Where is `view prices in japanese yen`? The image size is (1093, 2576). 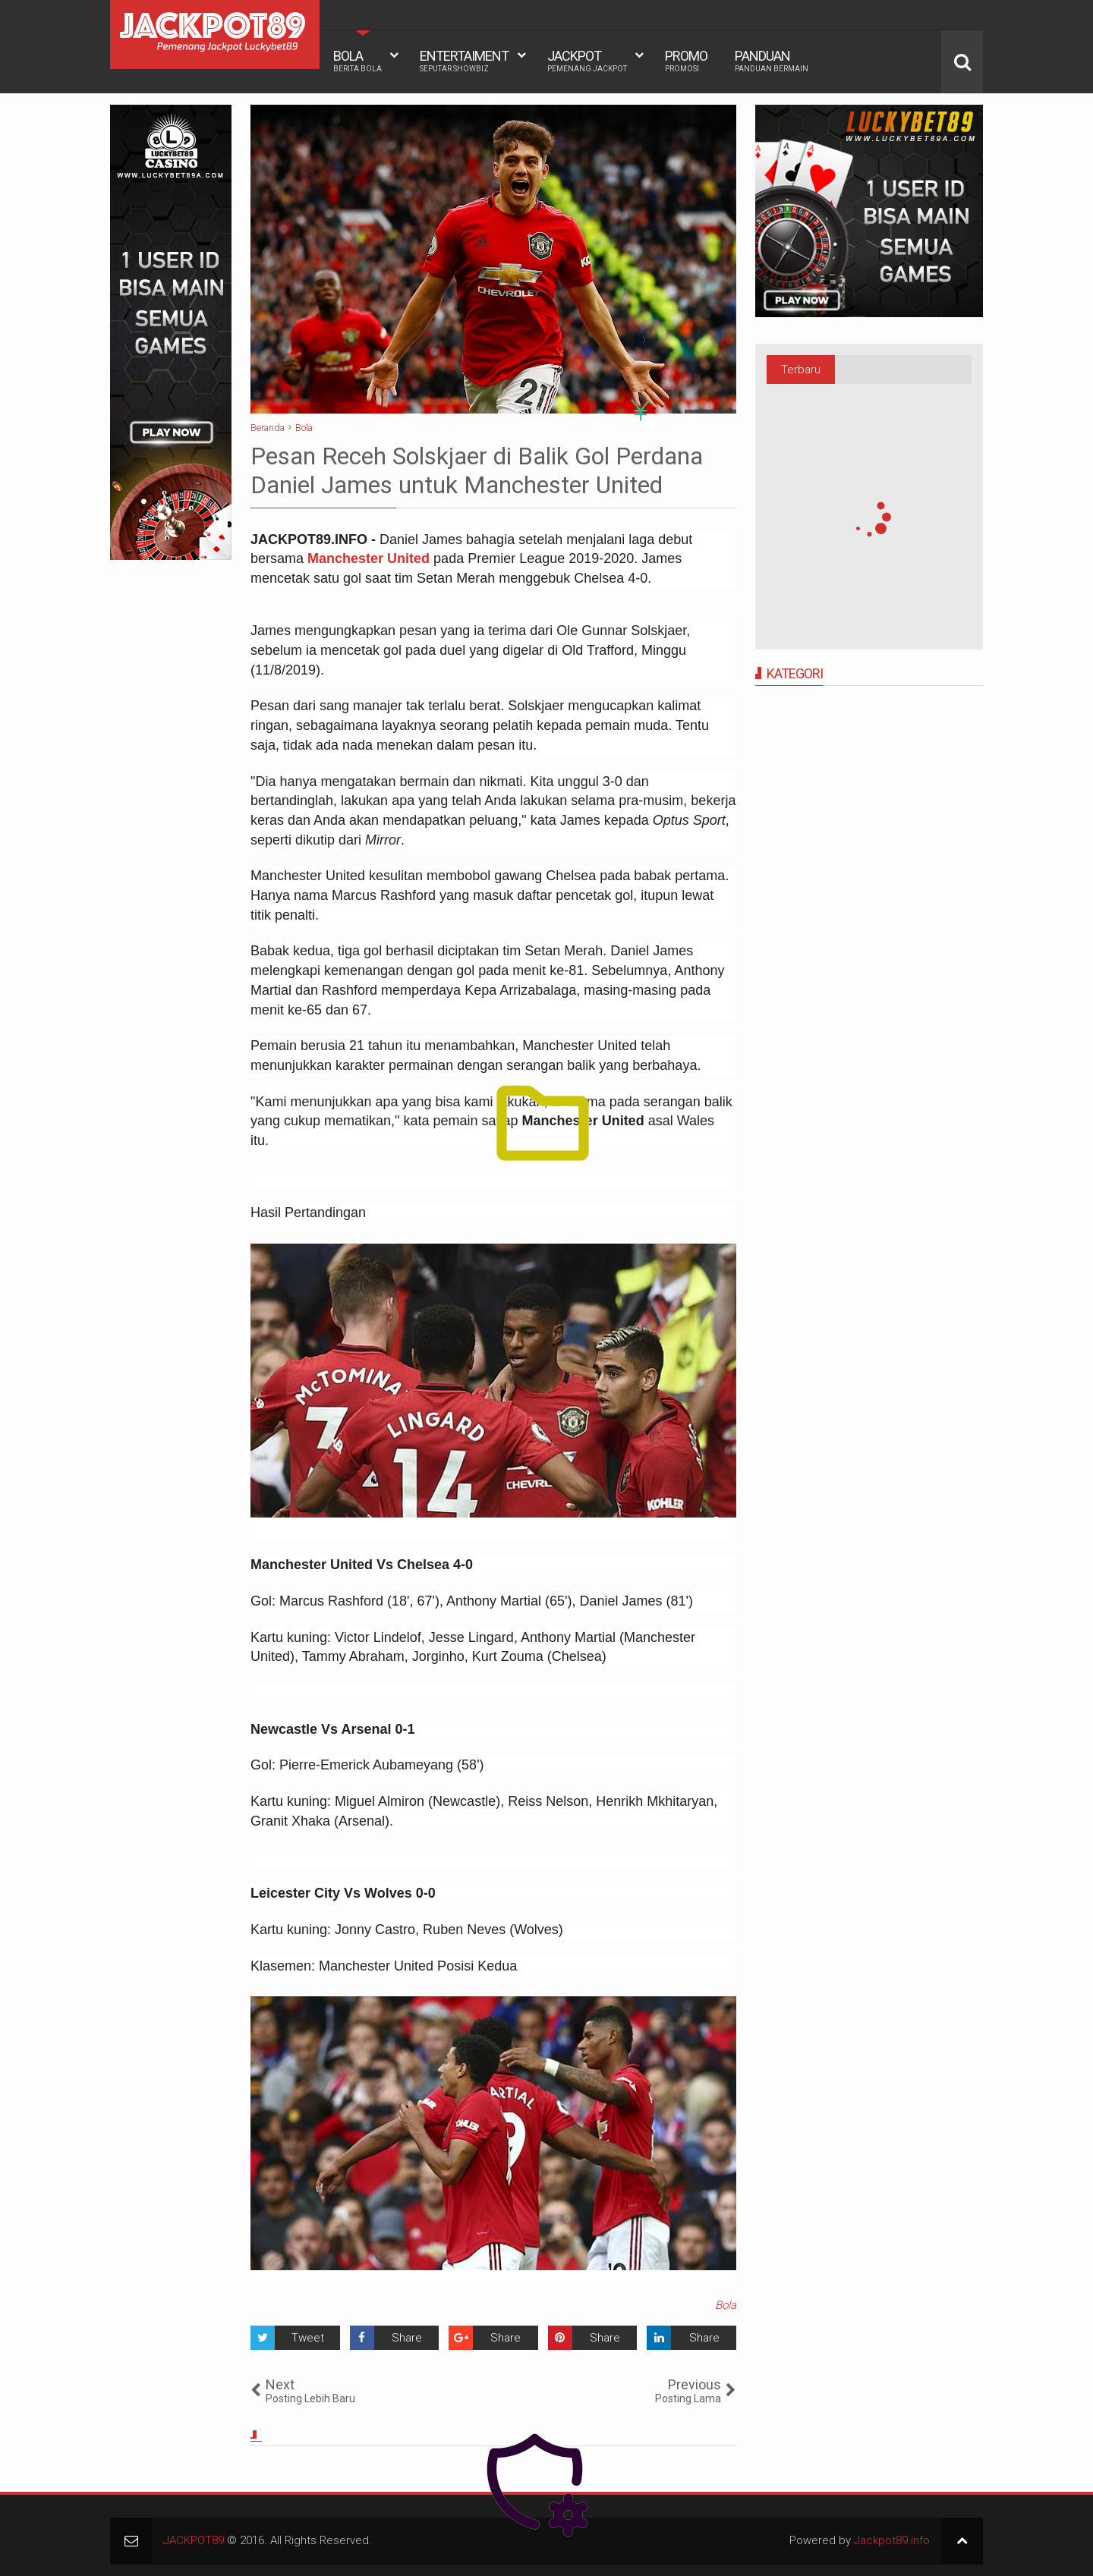
view prices in japanese yen is located at coordinates (641, 410).